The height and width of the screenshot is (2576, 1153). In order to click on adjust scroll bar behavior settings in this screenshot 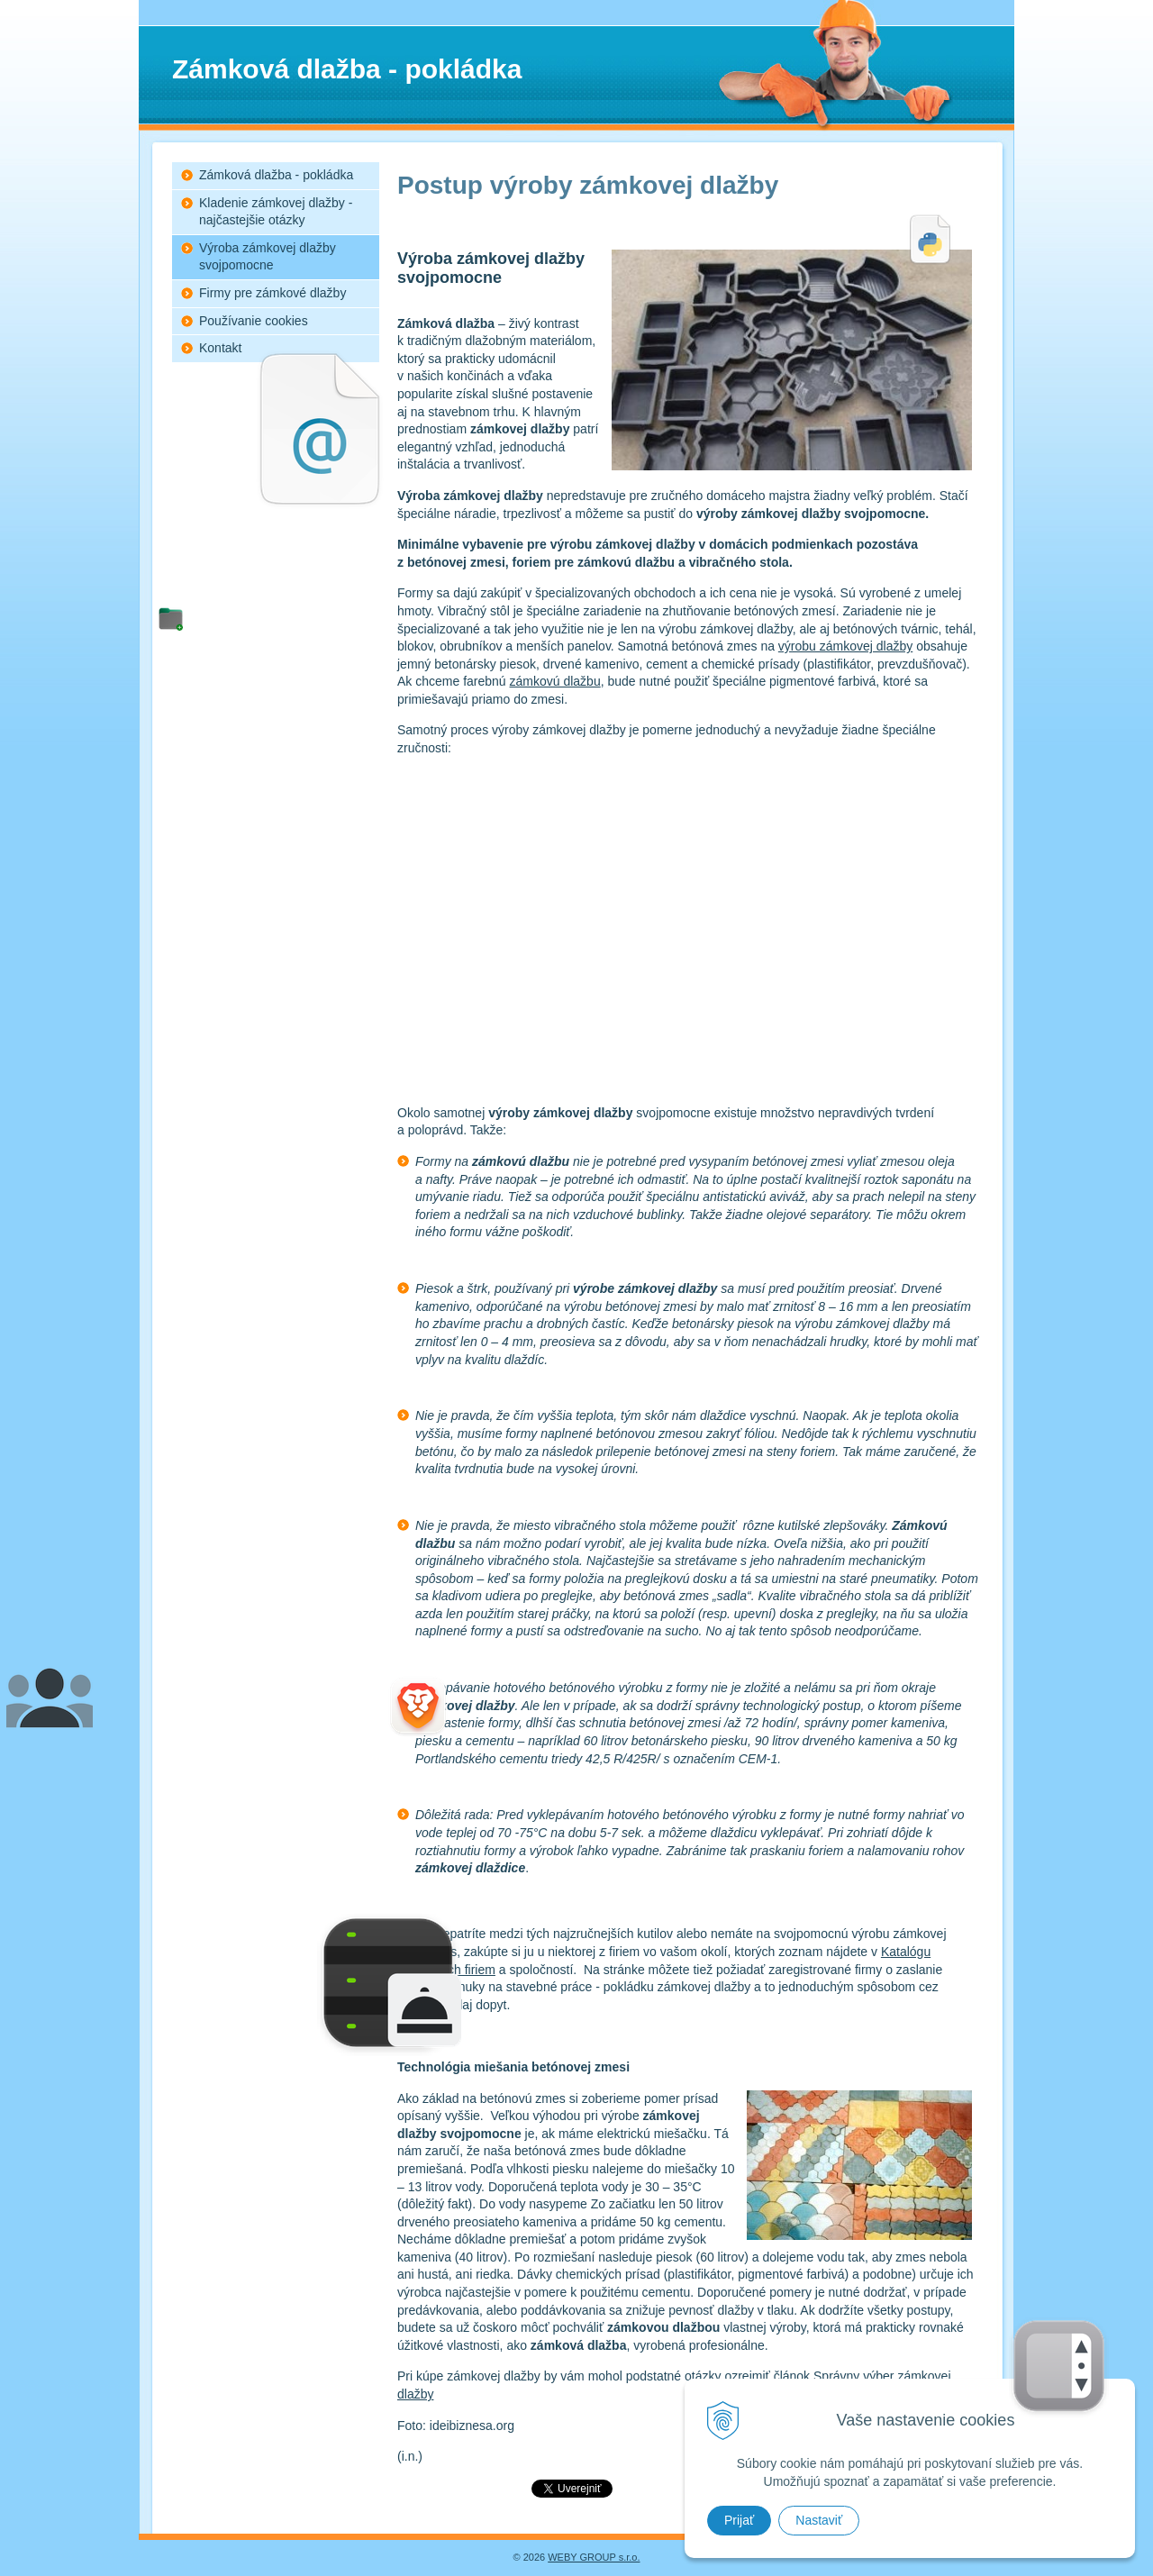, I will do `click(1058, 2367)`.